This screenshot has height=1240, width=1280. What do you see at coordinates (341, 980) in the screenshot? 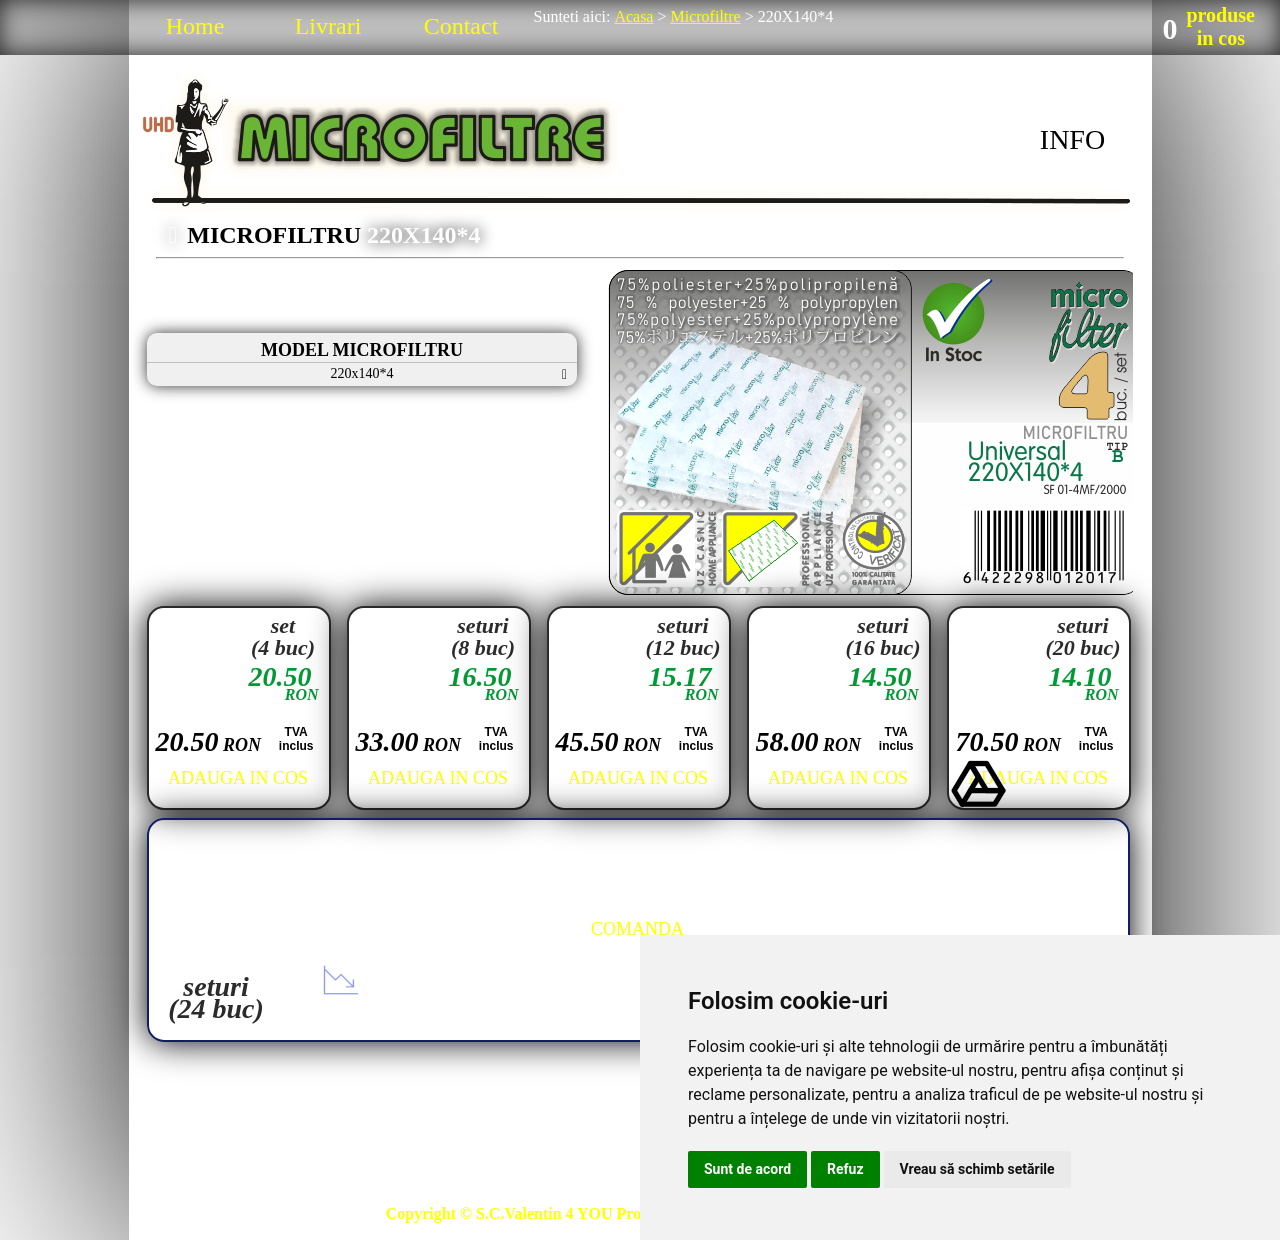
I see `view declining metrics or trends` at bounding box center [341, 980].